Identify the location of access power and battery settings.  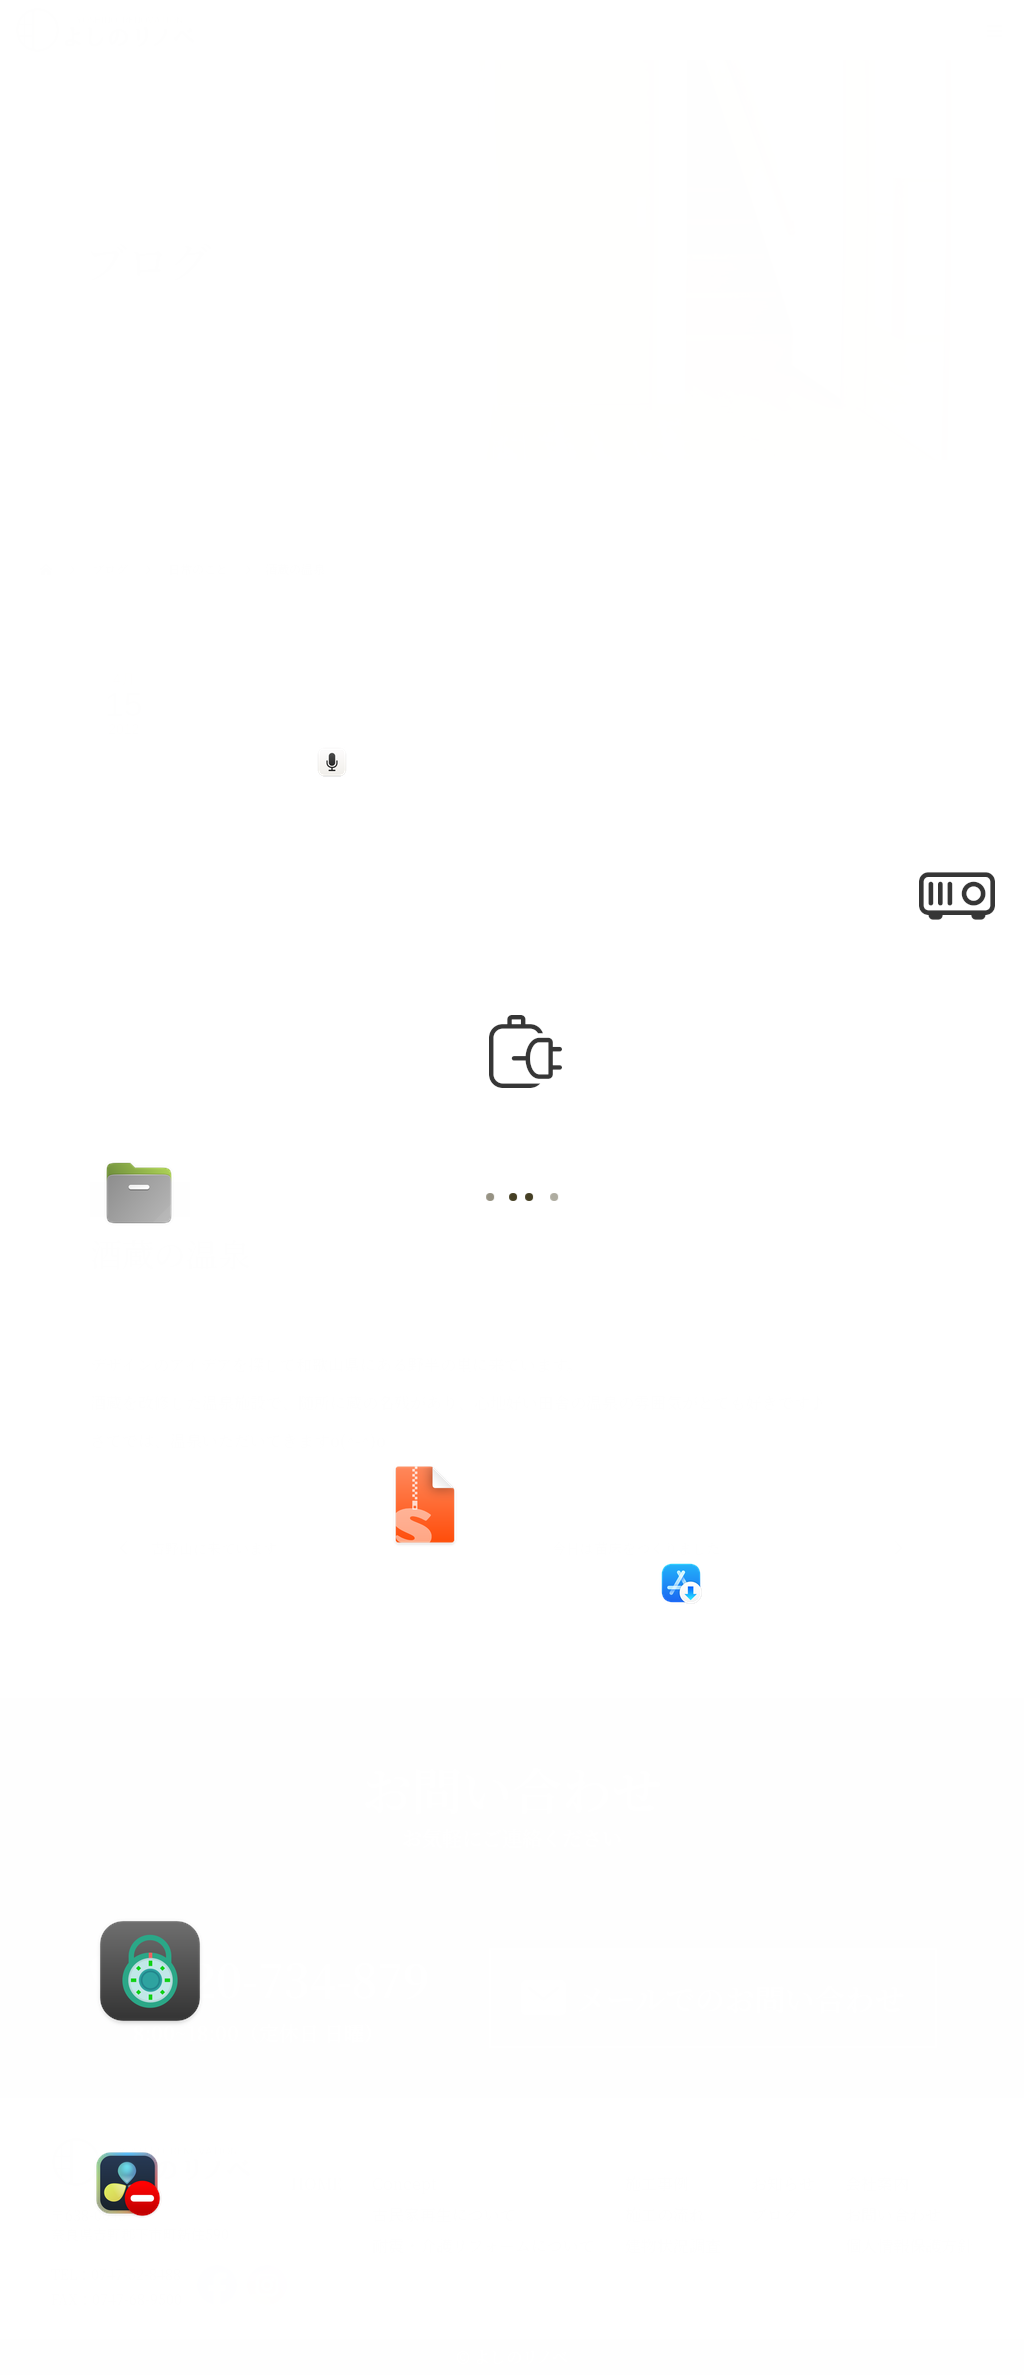
(525, 1051).